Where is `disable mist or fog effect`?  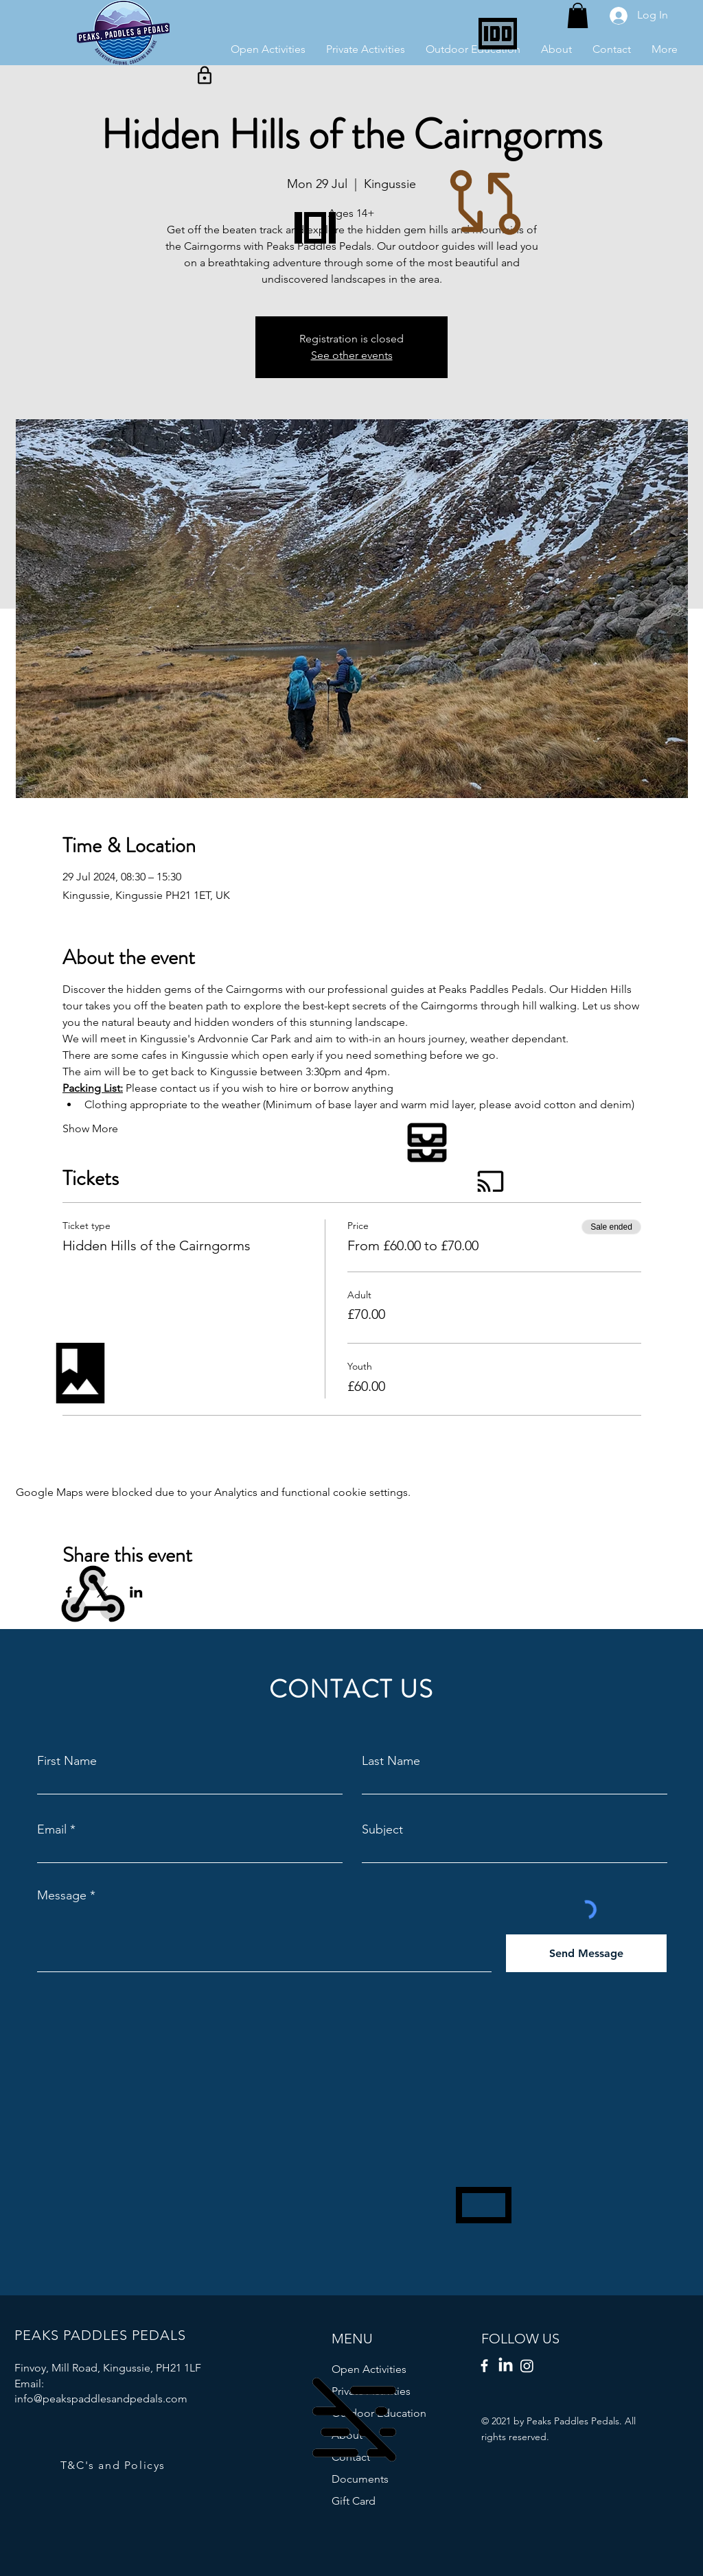
disable mist or fog effect is located at coordinates (354, 2420).